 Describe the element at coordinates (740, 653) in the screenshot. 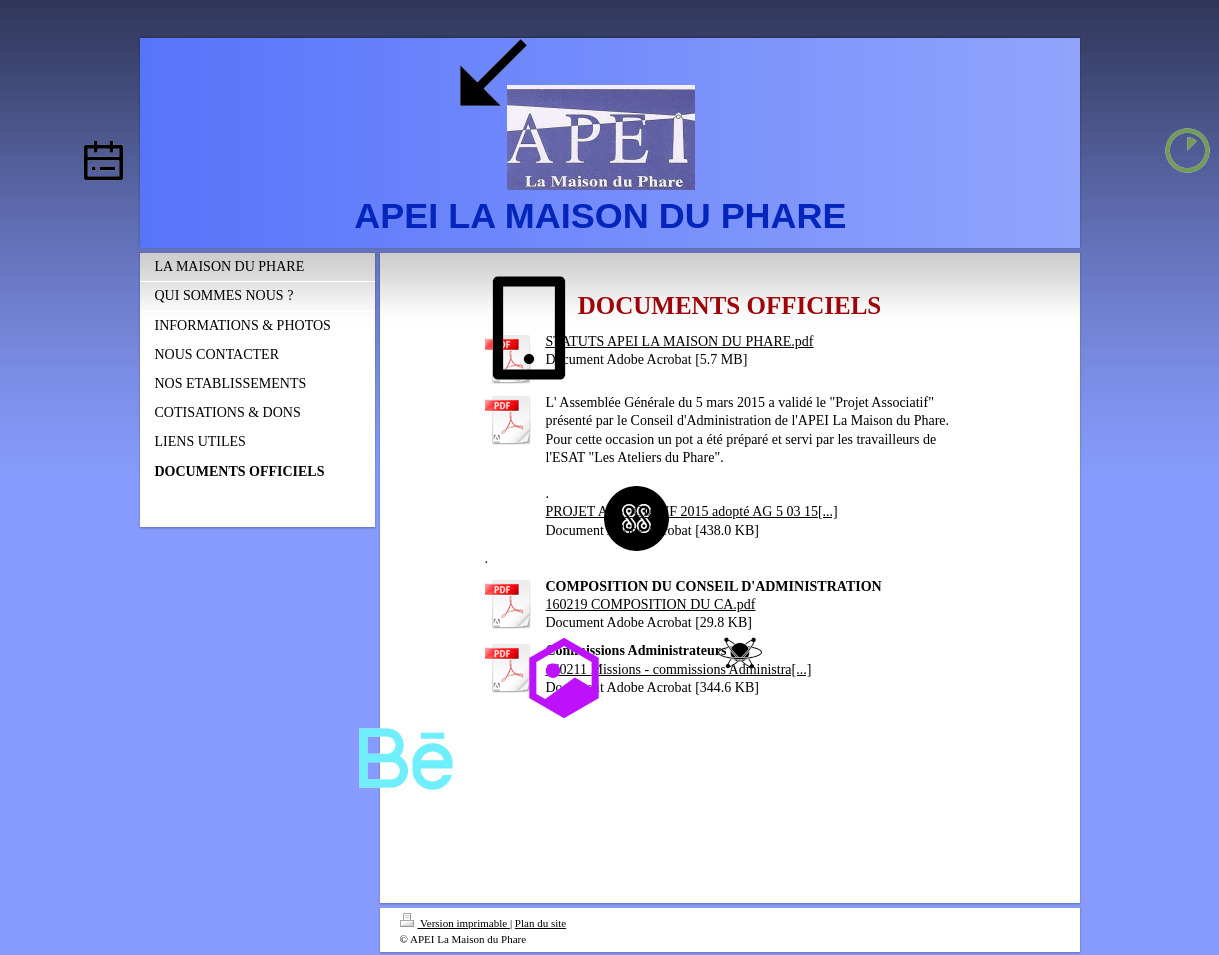

I see `proteus software logo` at that location.